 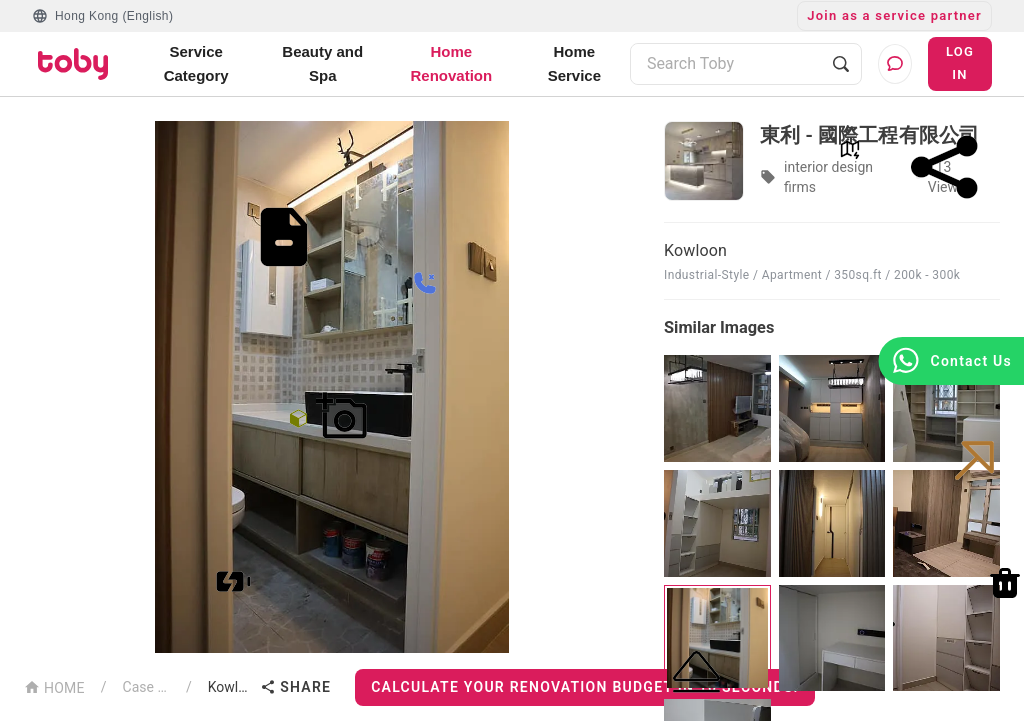 I want to click on share content with others, so click(x=946, y=167).